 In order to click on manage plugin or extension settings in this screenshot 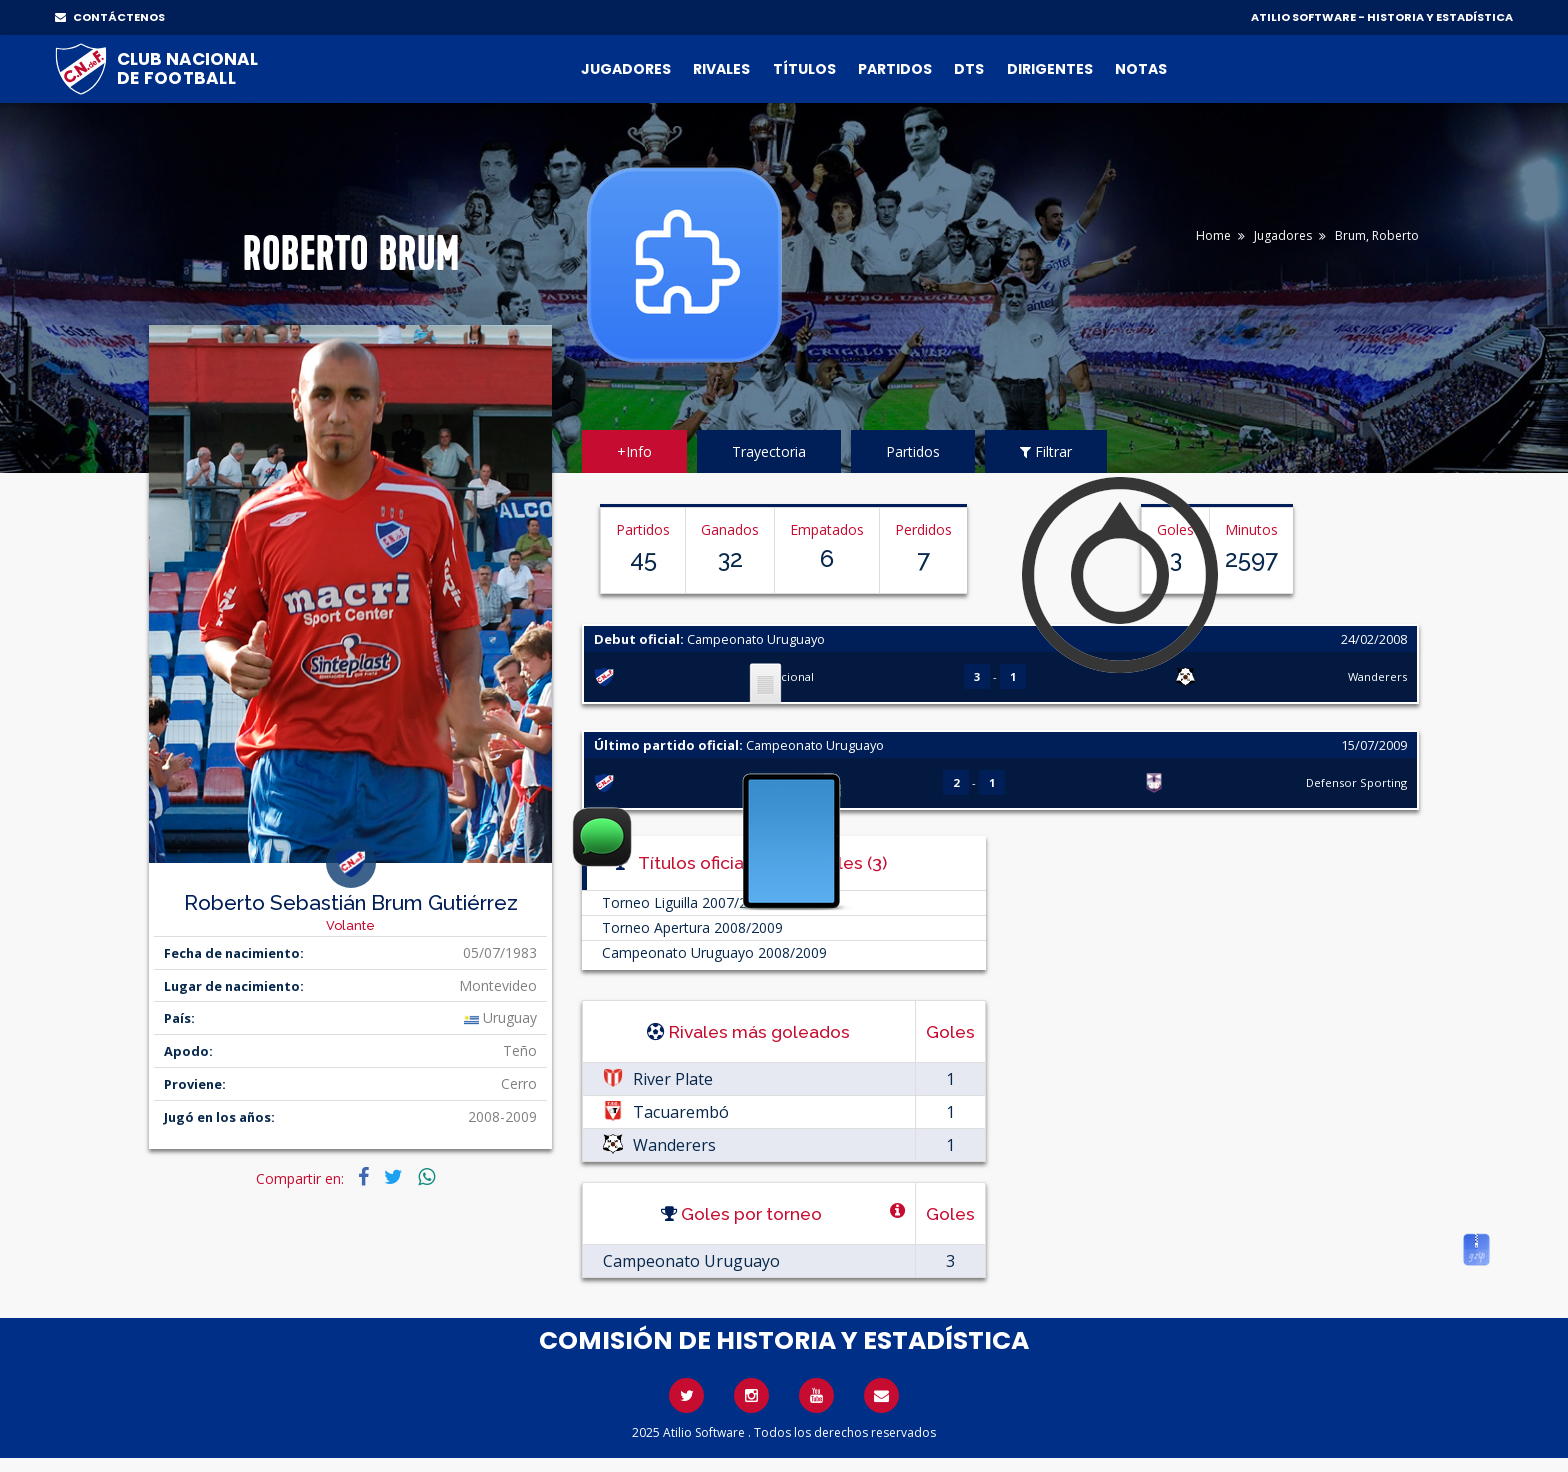, I will do `click(684, 268)`.